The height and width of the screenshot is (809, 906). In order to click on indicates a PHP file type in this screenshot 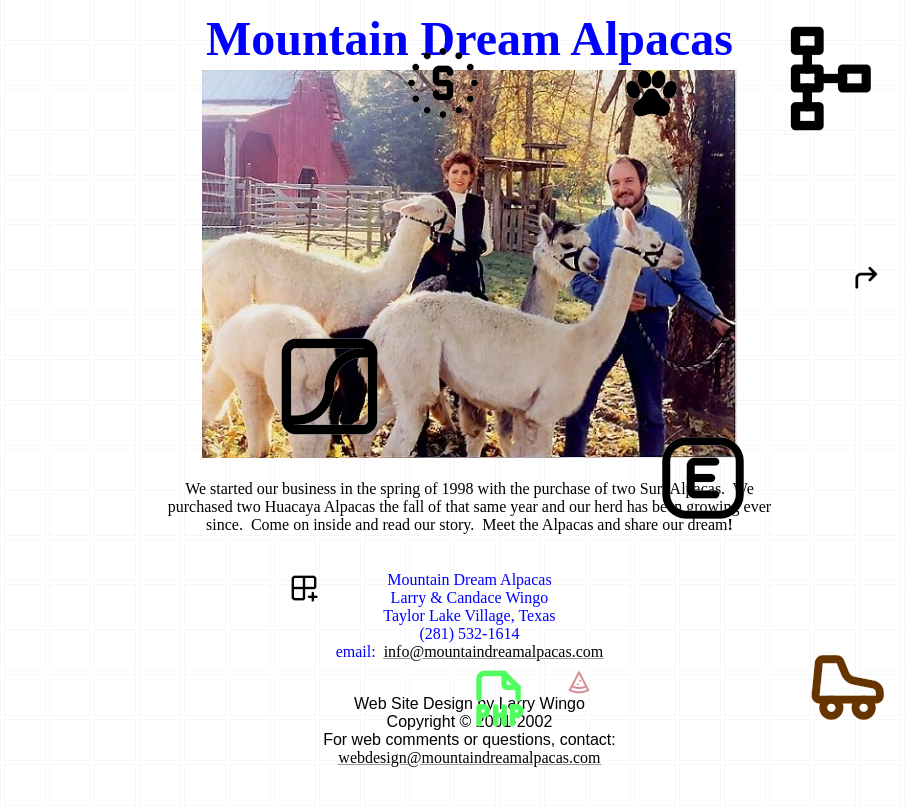, I will do `click(498, 698)`.